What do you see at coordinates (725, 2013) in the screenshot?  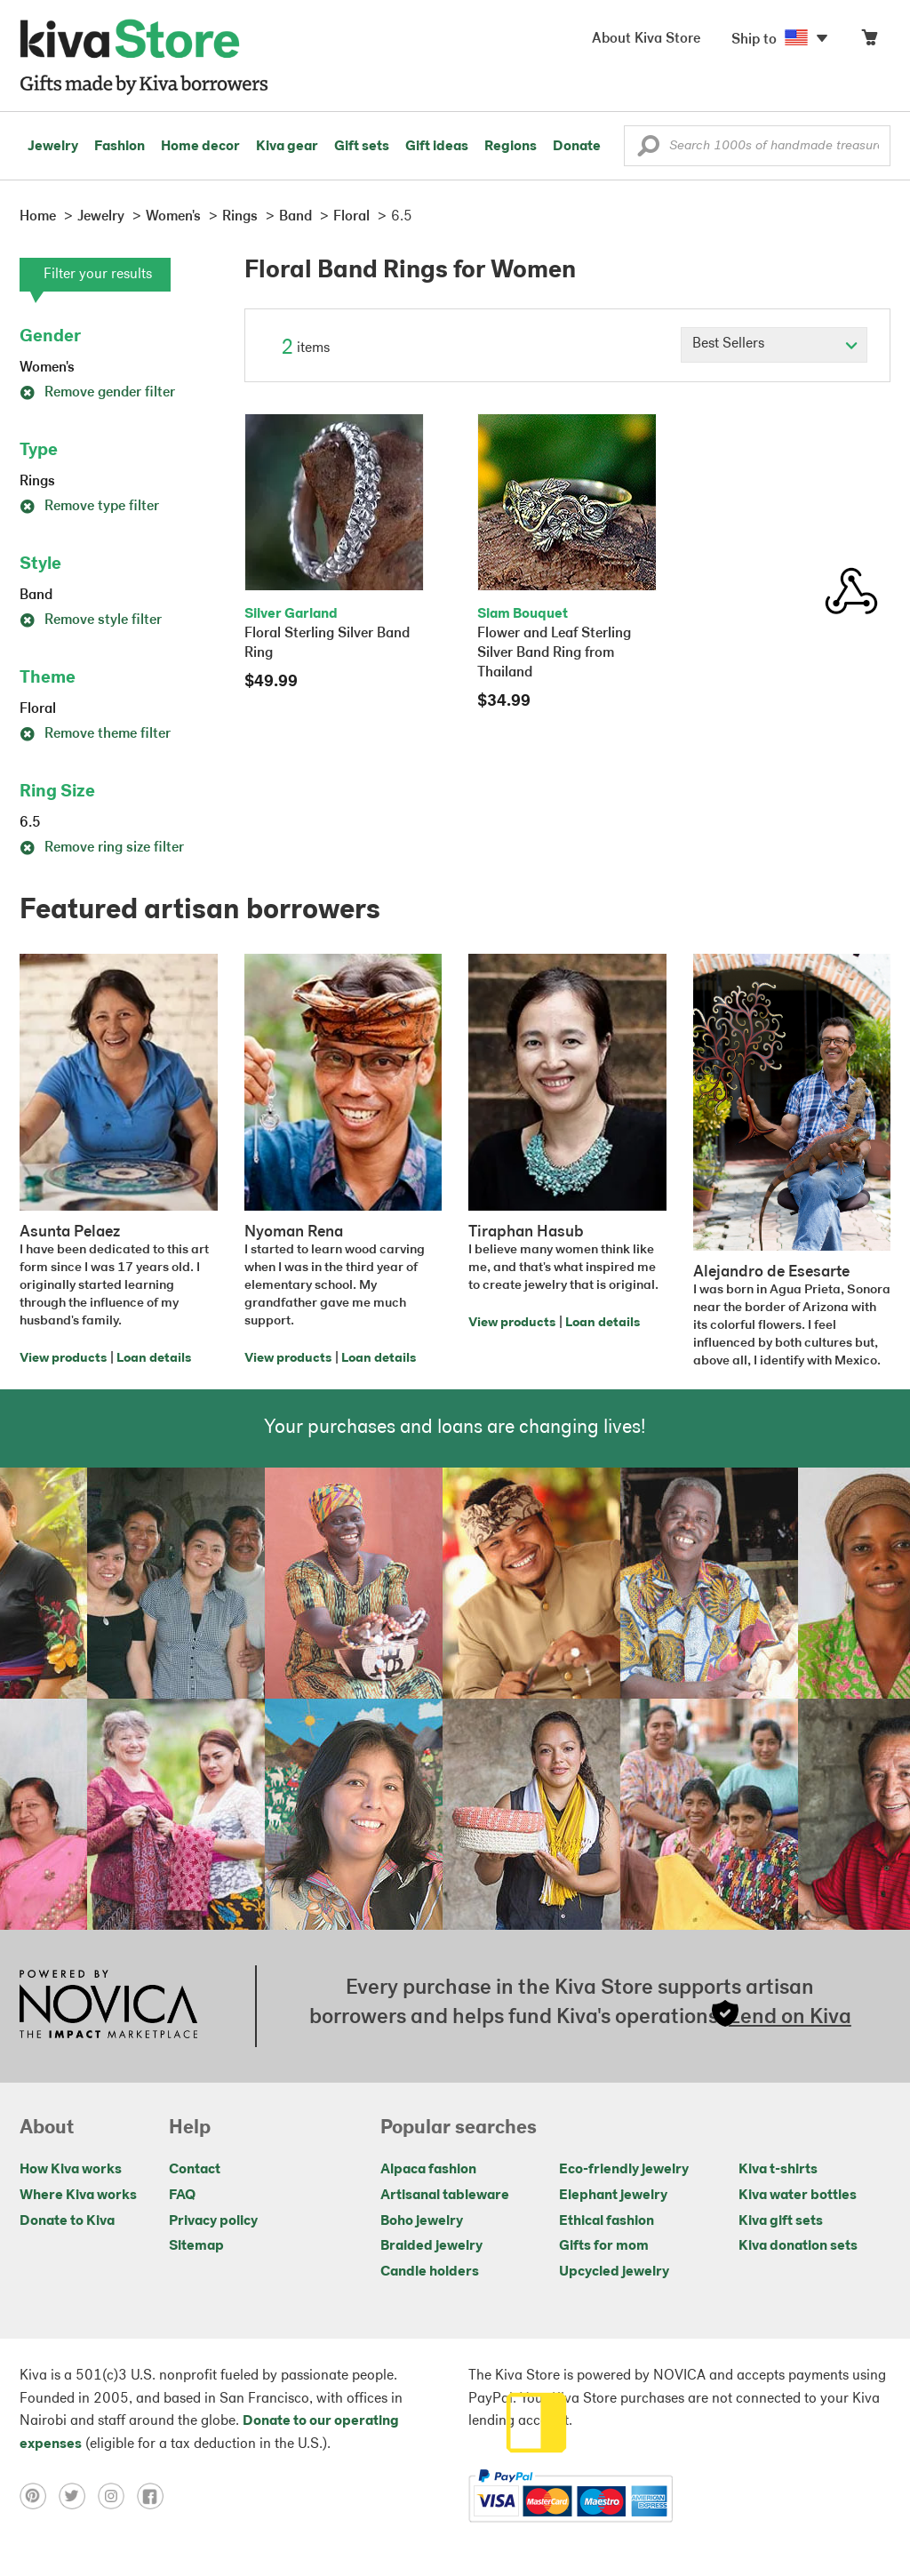 I see `indicates verified or secure status` at bounding box center [725, 2013].